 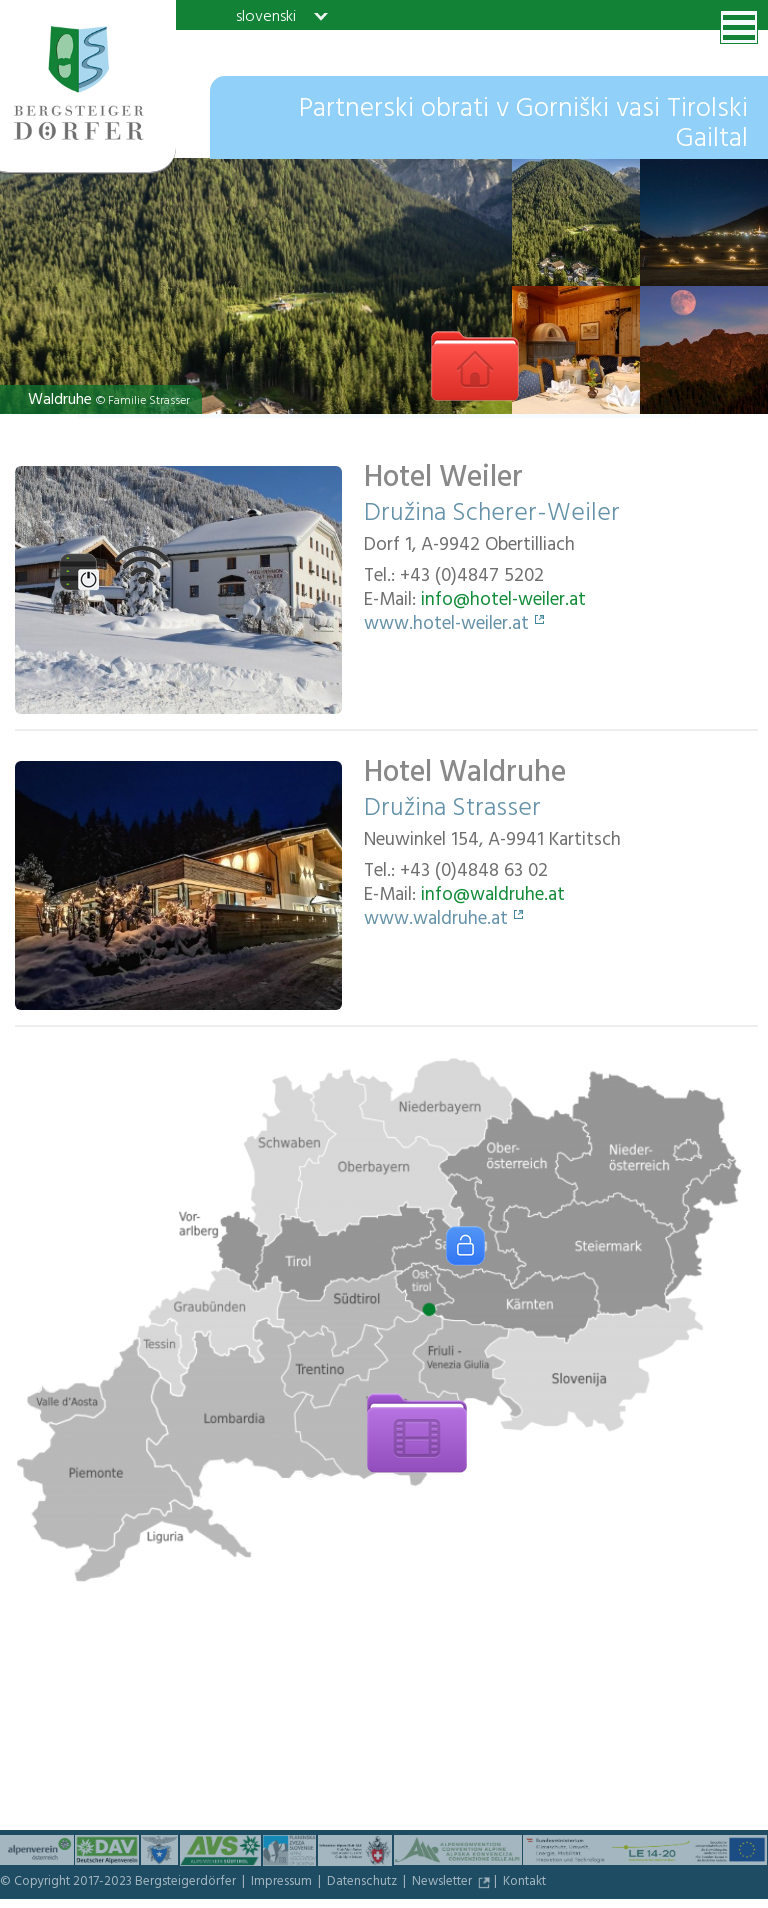 I want to click on open your videos folder, so click(x=417, y=1433).